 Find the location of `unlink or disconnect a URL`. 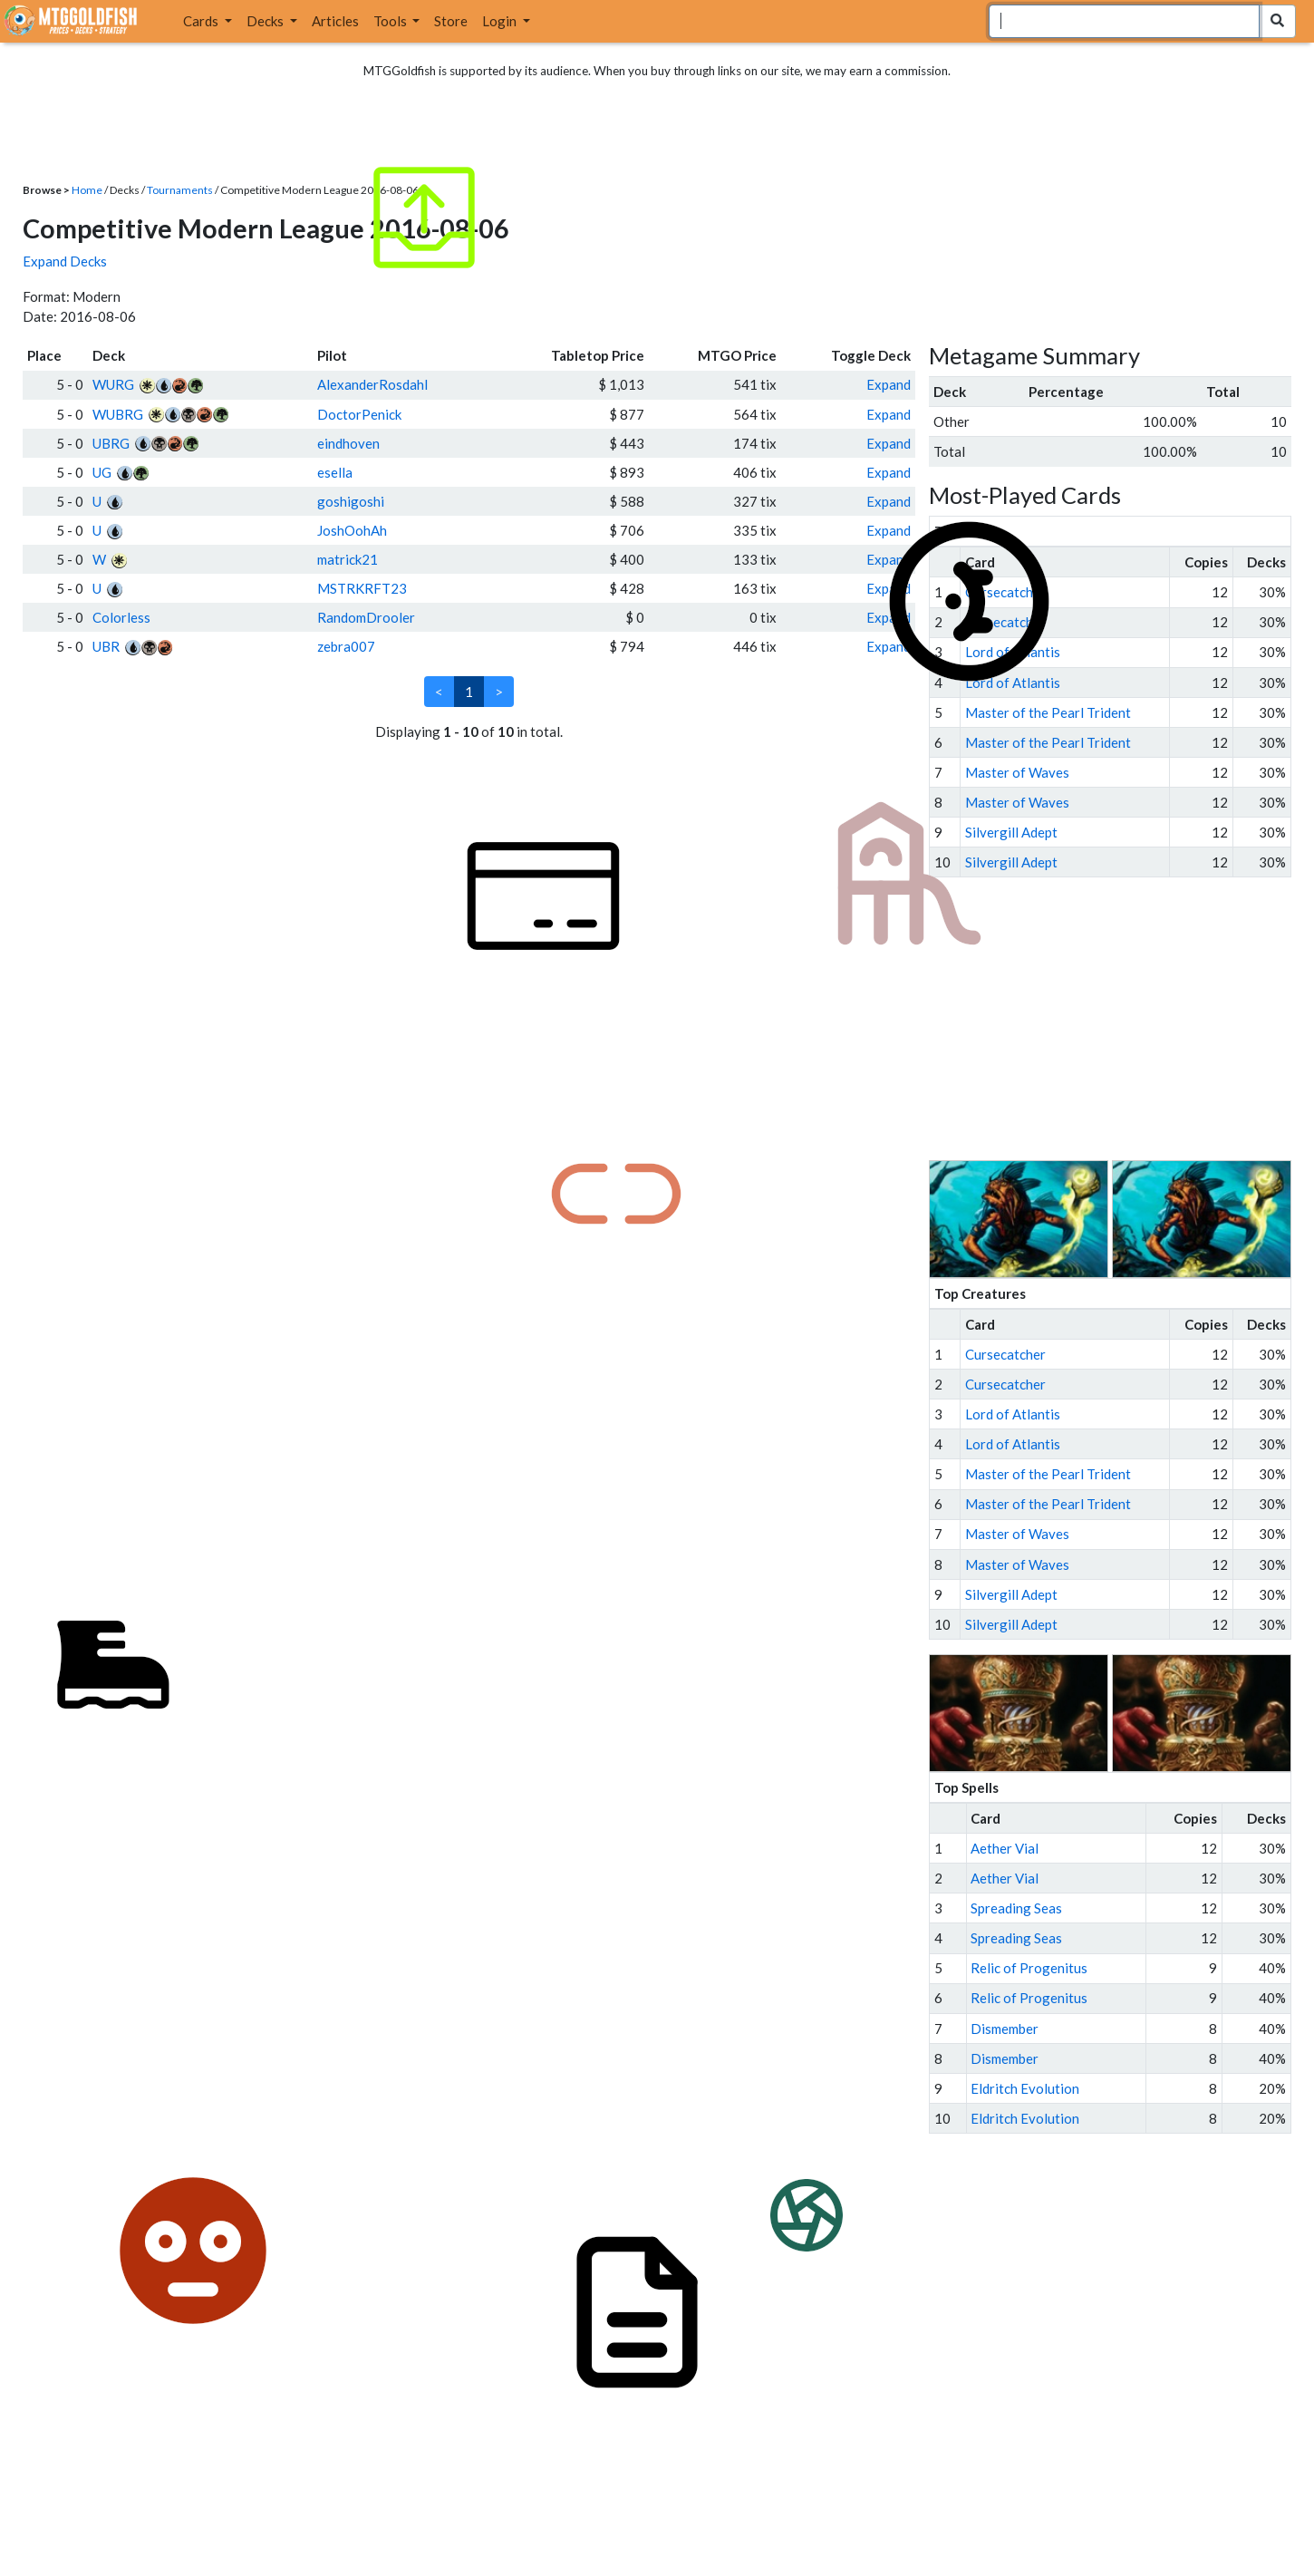

unlink or disconnect a URL is located at coordinates (616, 1194).